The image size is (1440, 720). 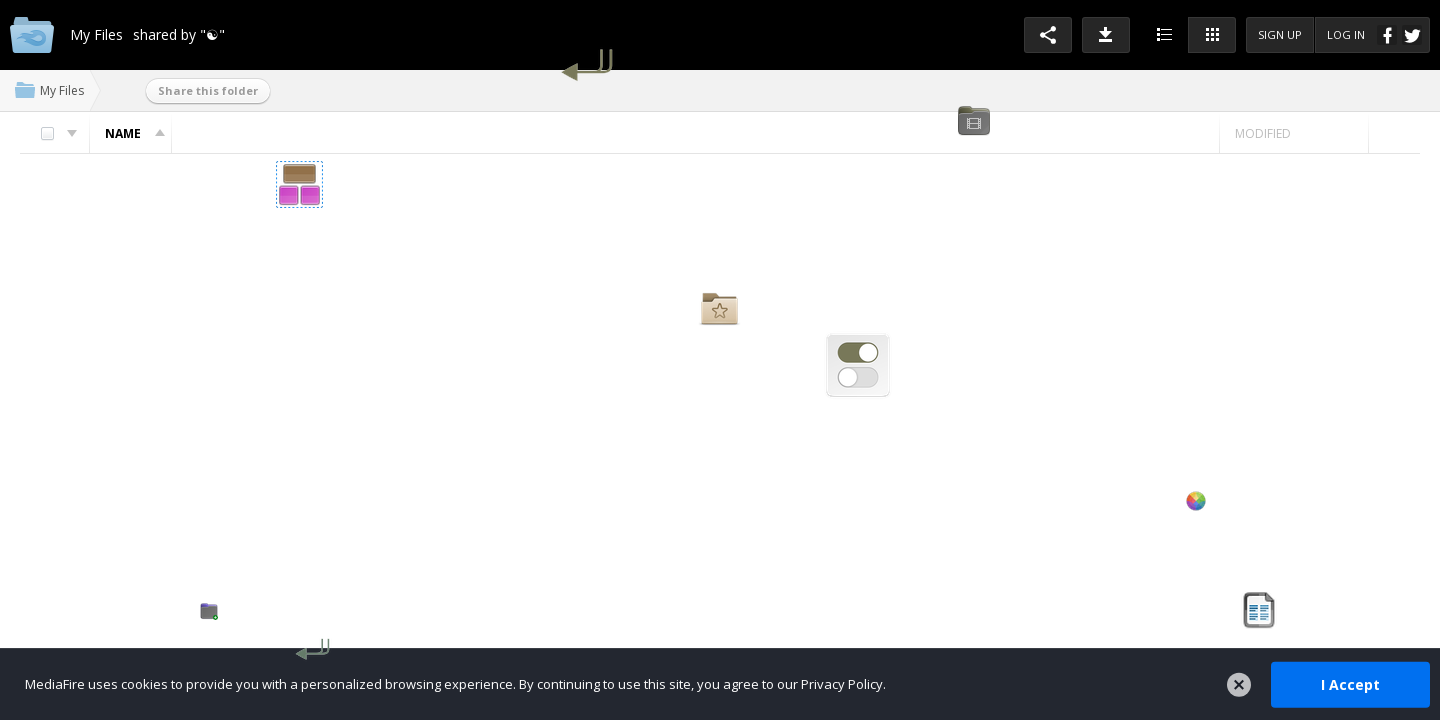 I want to click on libreoffice master document file type, so click(x=1259, y=610).